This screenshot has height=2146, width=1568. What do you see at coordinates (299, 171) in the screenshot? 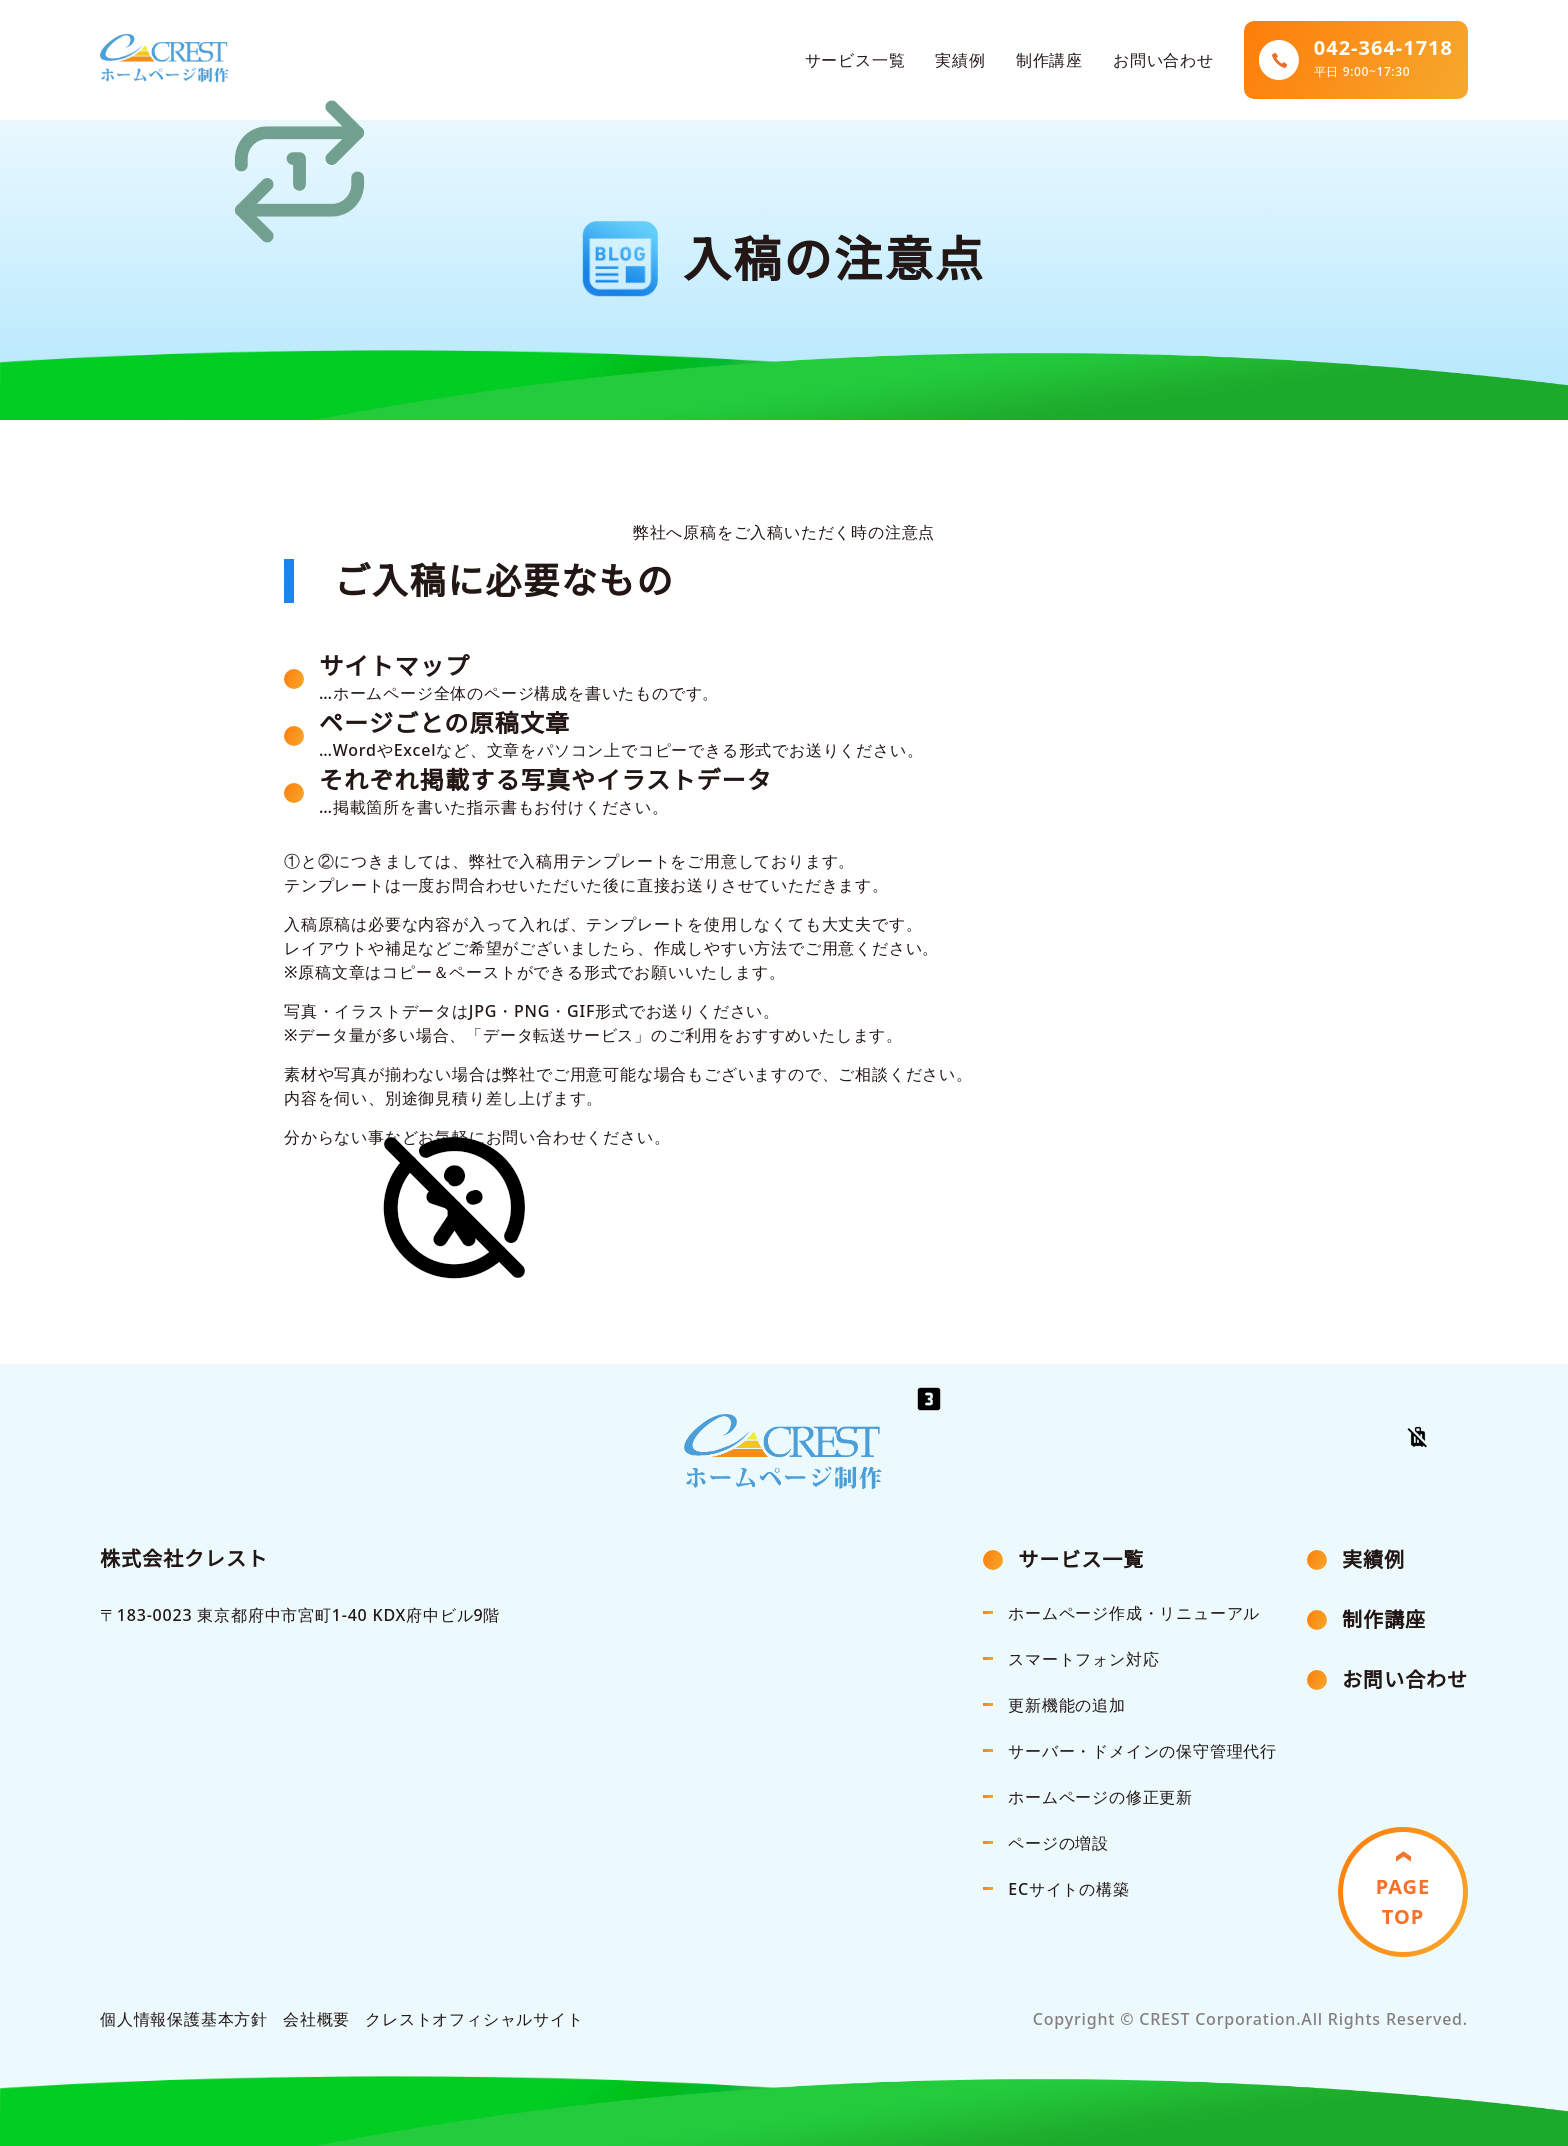
I see `repeat current track once` at bounding box center [299, 171].